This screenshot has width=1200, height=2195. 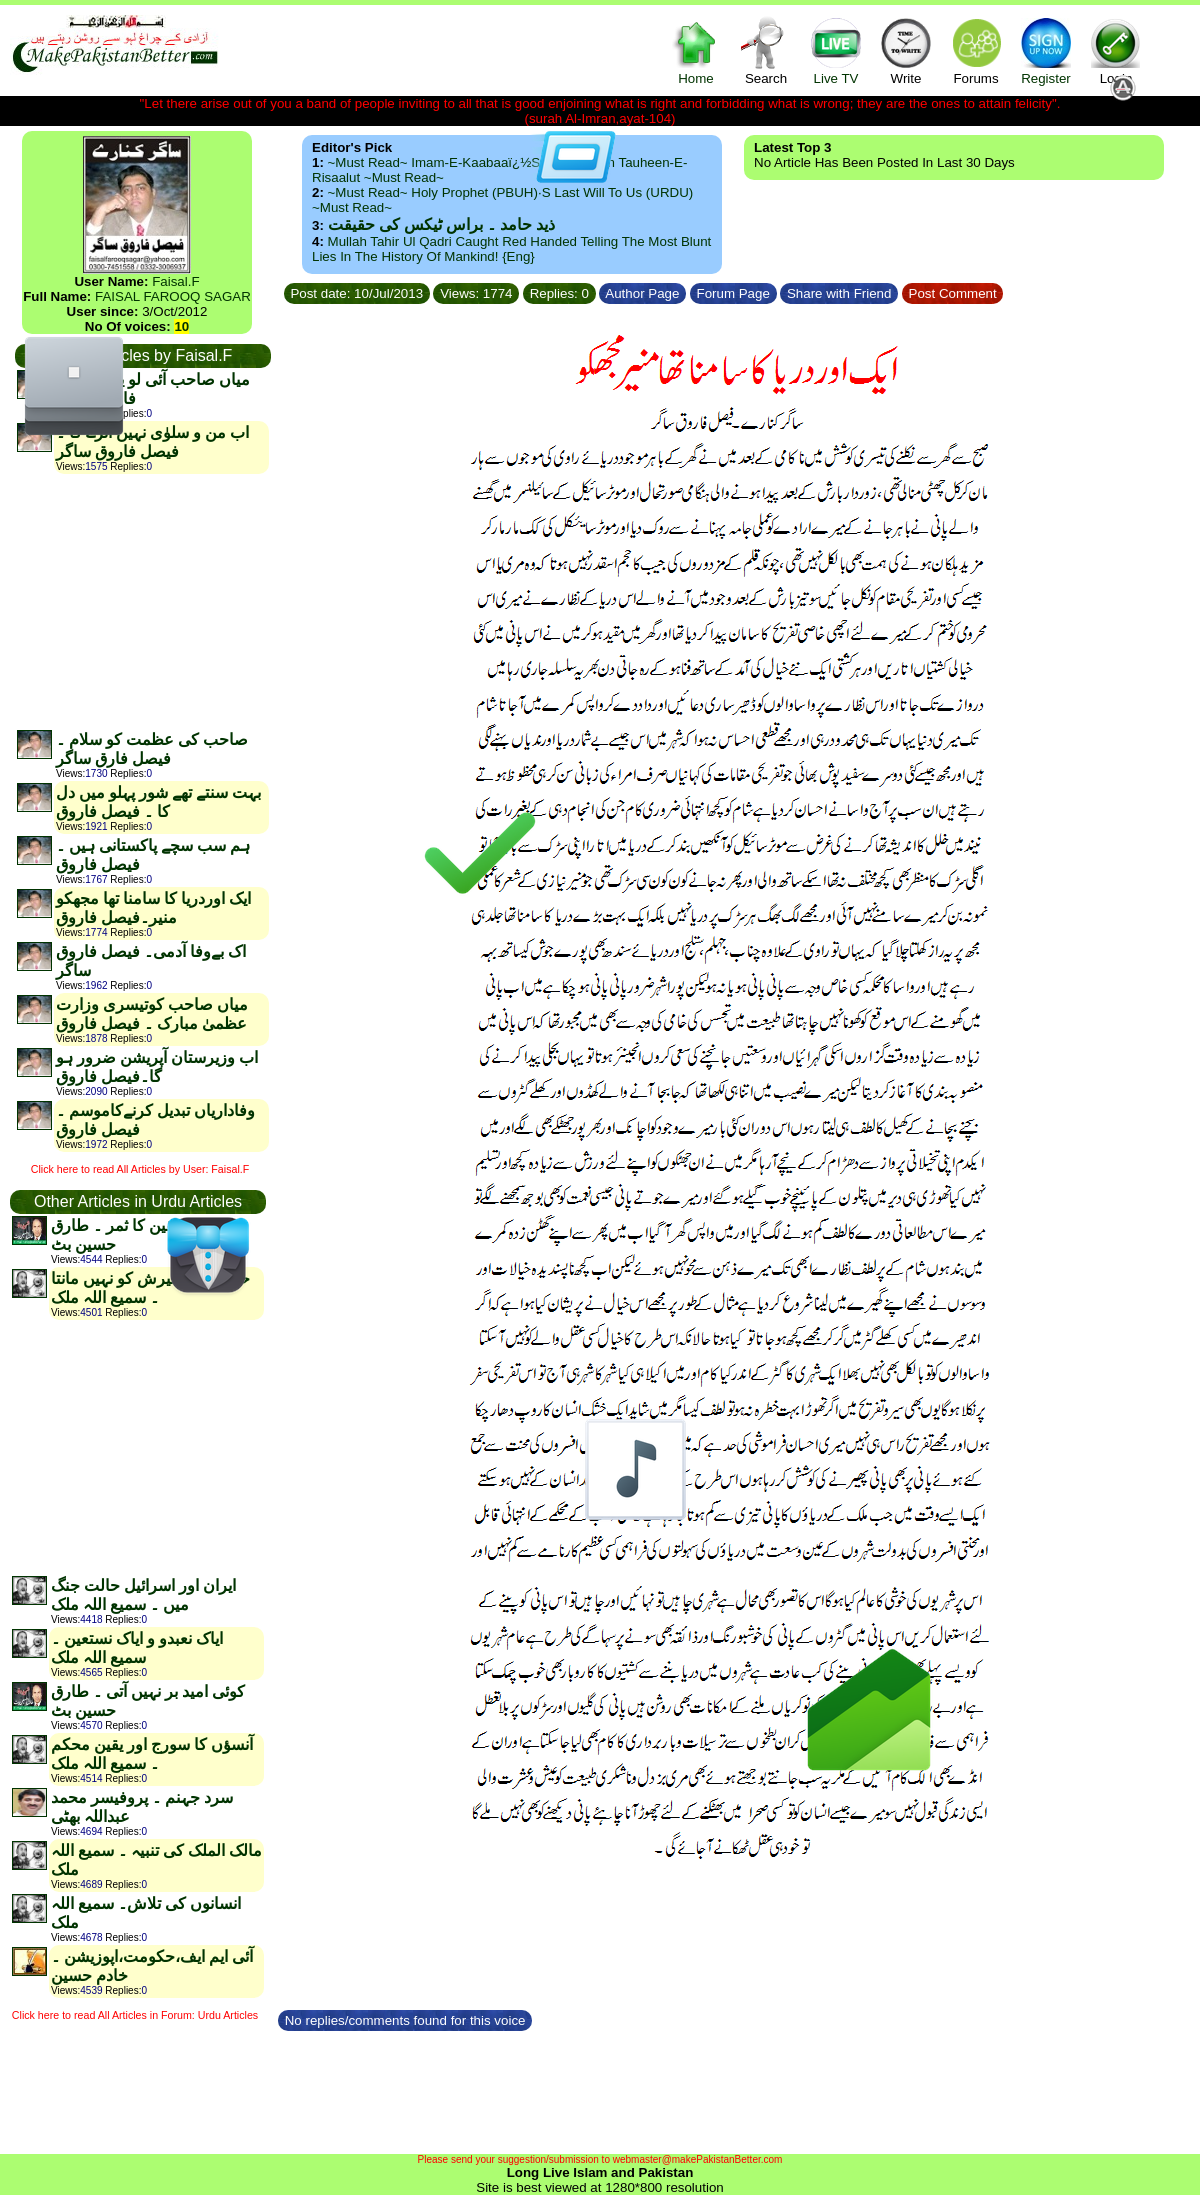 I want to click on indicates task or action completed successfully, so click(x=480, y=856).